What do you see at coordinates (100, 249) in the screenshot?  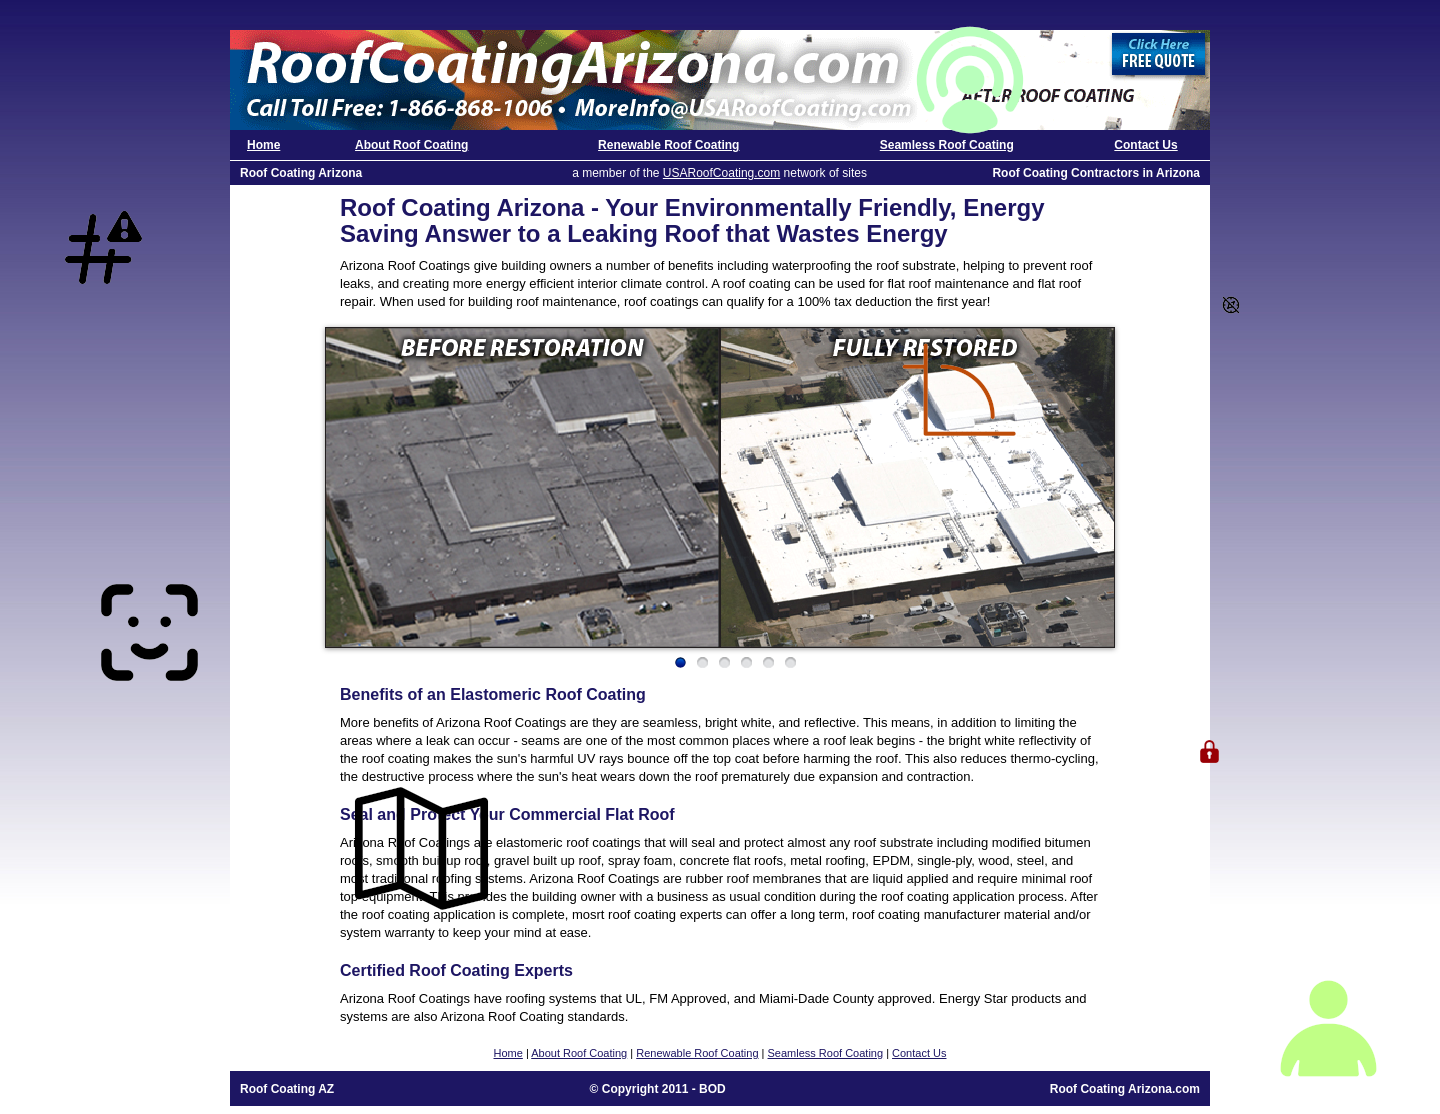 I see `indicates an age-restricted or nsfw text channel` at bounding box center [100, 249].